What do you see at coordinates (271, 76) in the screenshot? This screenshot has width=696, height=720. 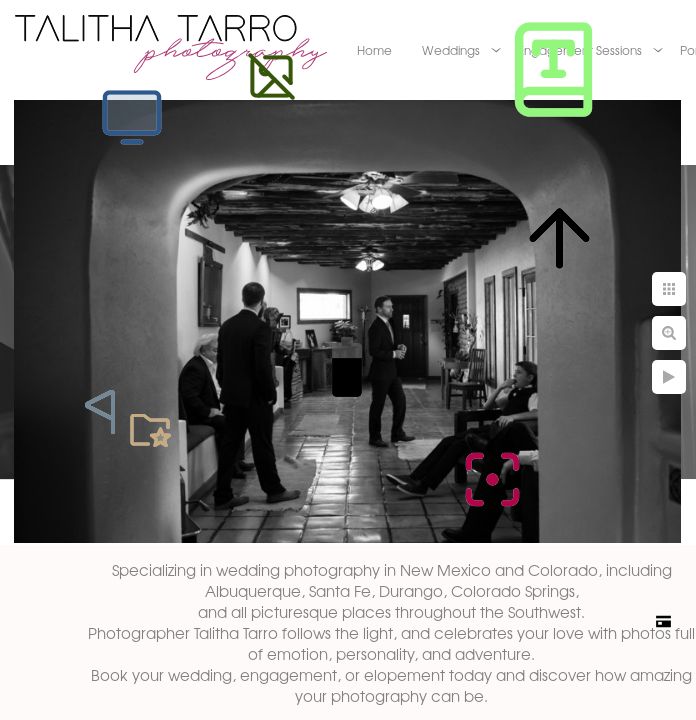 I see `image failed to load` at bounding box center [271, 76].